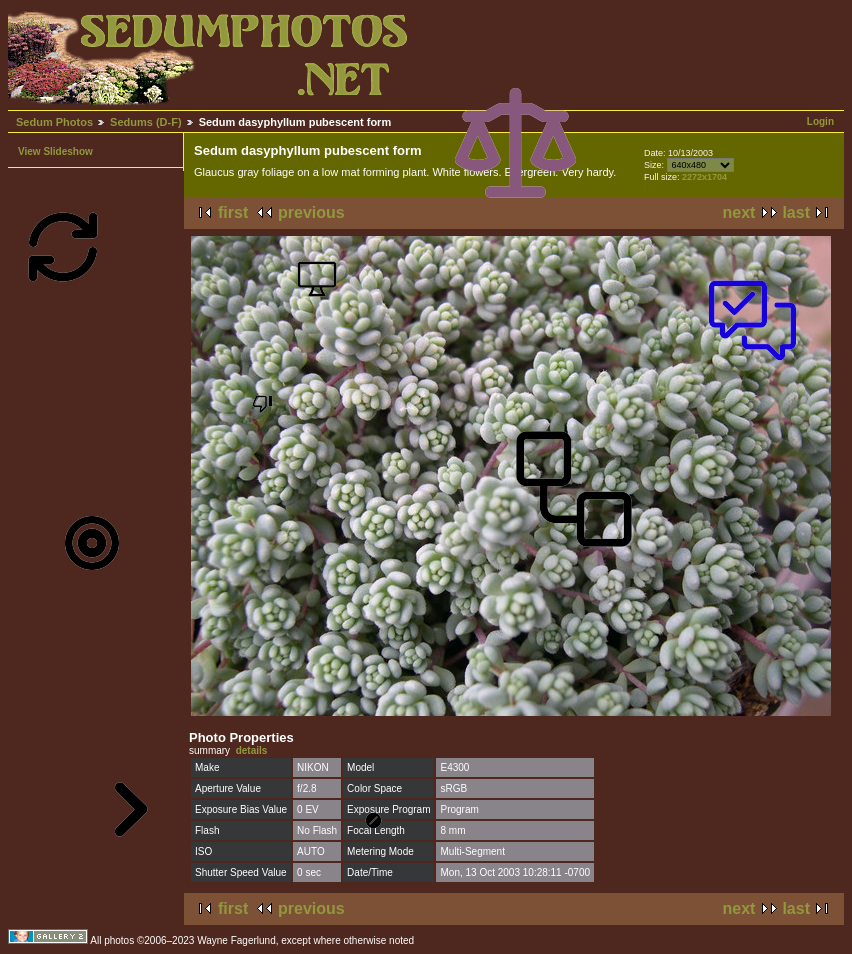 The width and height of the screenshot is (852, 954). Describe the element at coordinates (515, 148) in the screenshot. I see `view license or legal information` at that location.